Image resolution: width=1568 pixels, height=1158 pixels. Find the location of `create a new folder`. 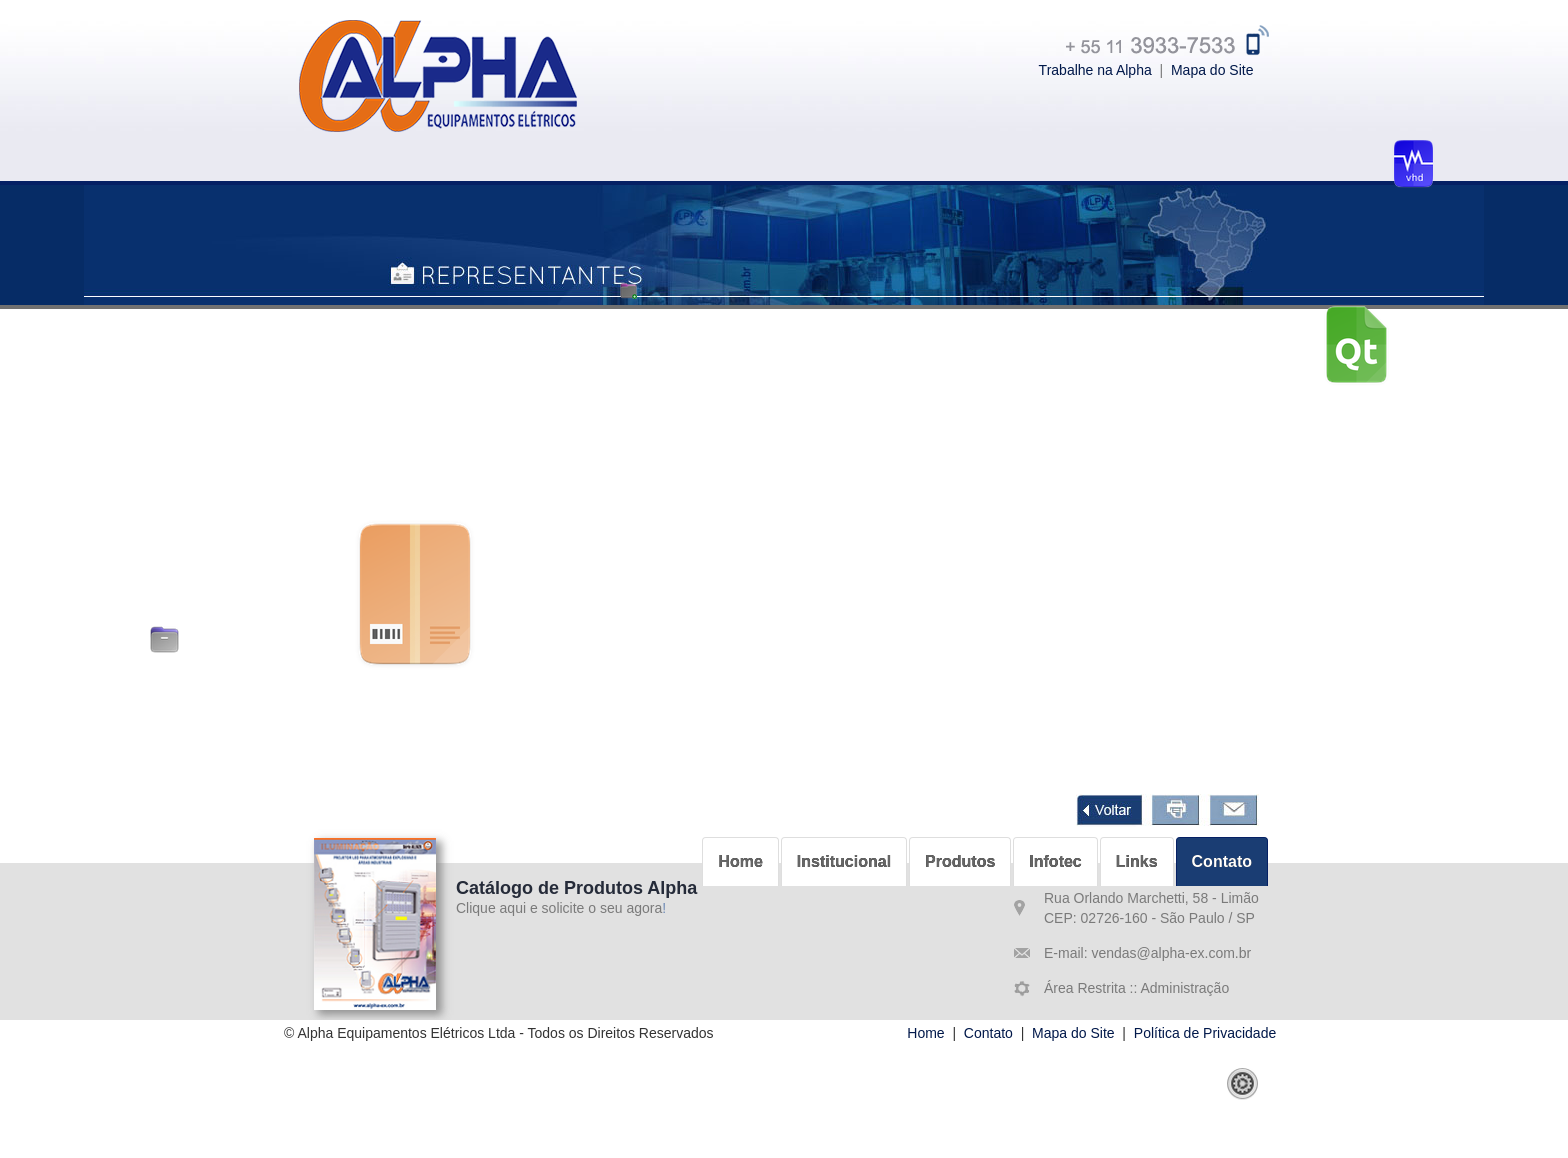

create a new folder is located at coordinates (628, 290).